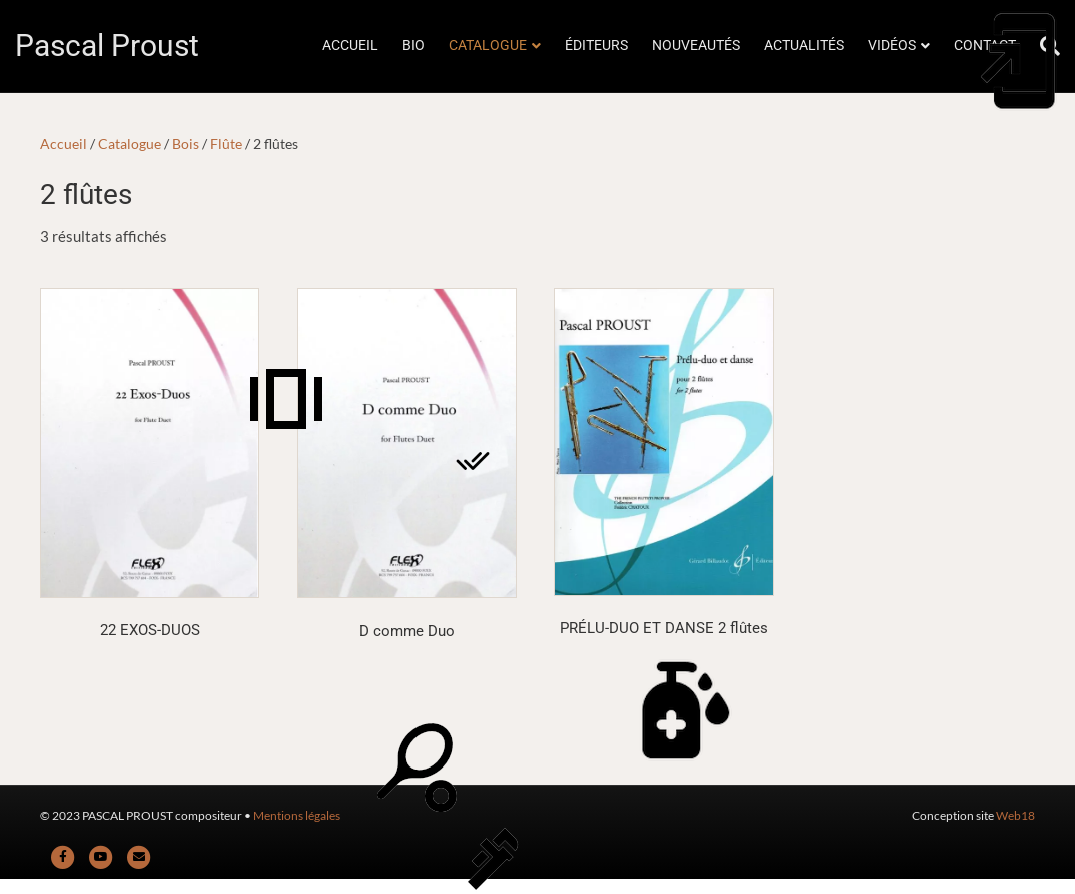  I want to click on access hand sanitizer station information, so click(681, 710).